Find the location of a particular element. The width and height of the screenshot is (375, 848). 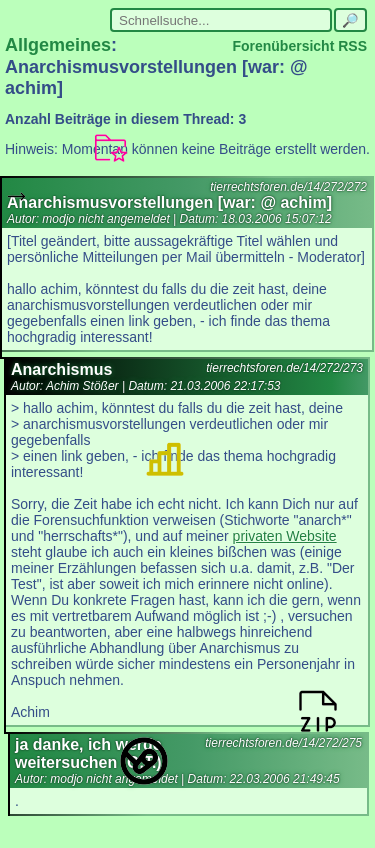

access your starred or favorite files is located at coordinates (110, 147).